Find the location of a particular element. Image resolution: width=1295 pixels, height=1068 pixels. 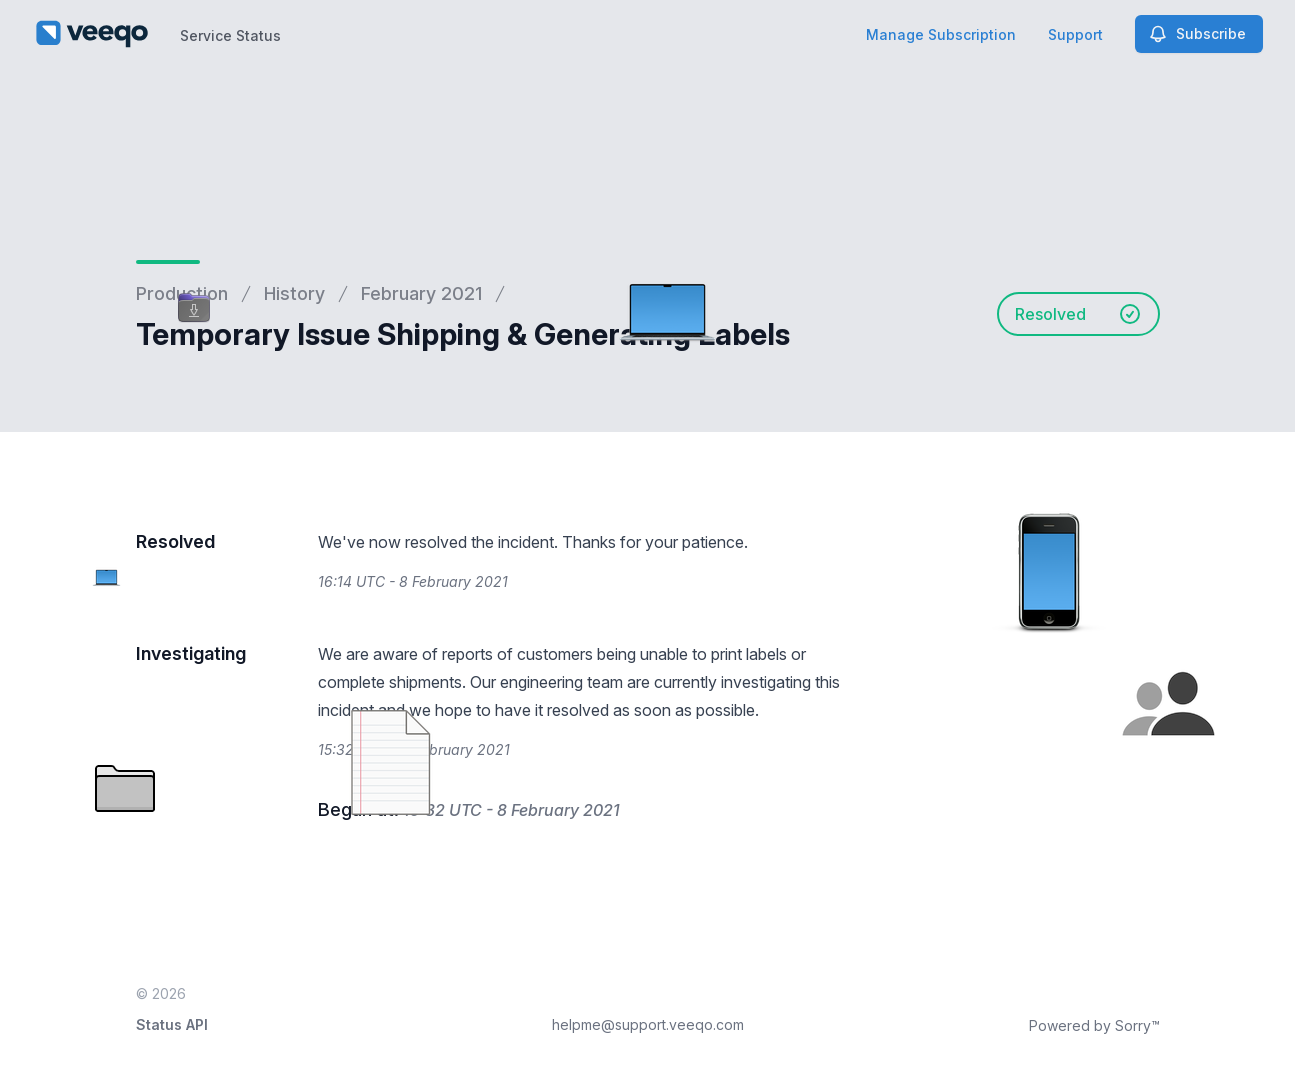

open a text document is located at coordinates (390, 762).